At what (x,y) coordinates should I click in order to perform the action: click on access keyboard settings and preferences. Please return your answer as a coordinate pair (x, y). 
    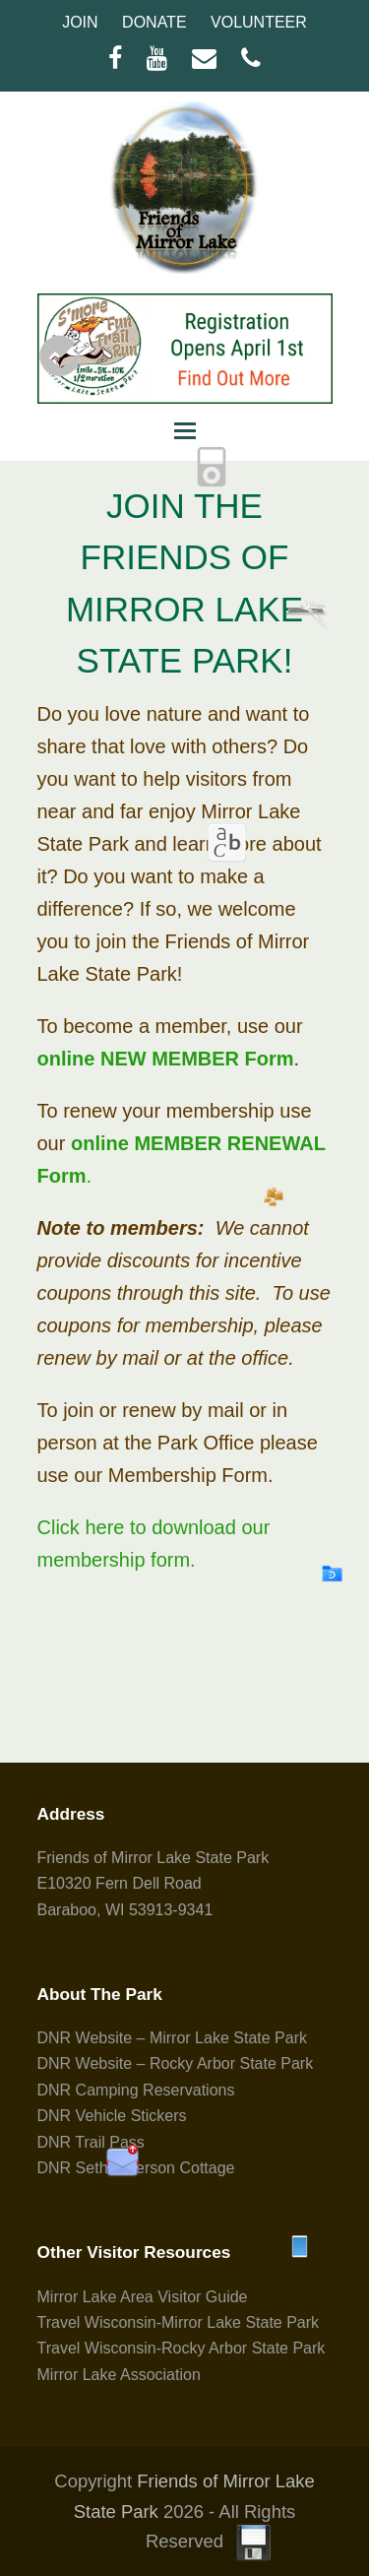
    Looking at the image, I should click on (305, 607).